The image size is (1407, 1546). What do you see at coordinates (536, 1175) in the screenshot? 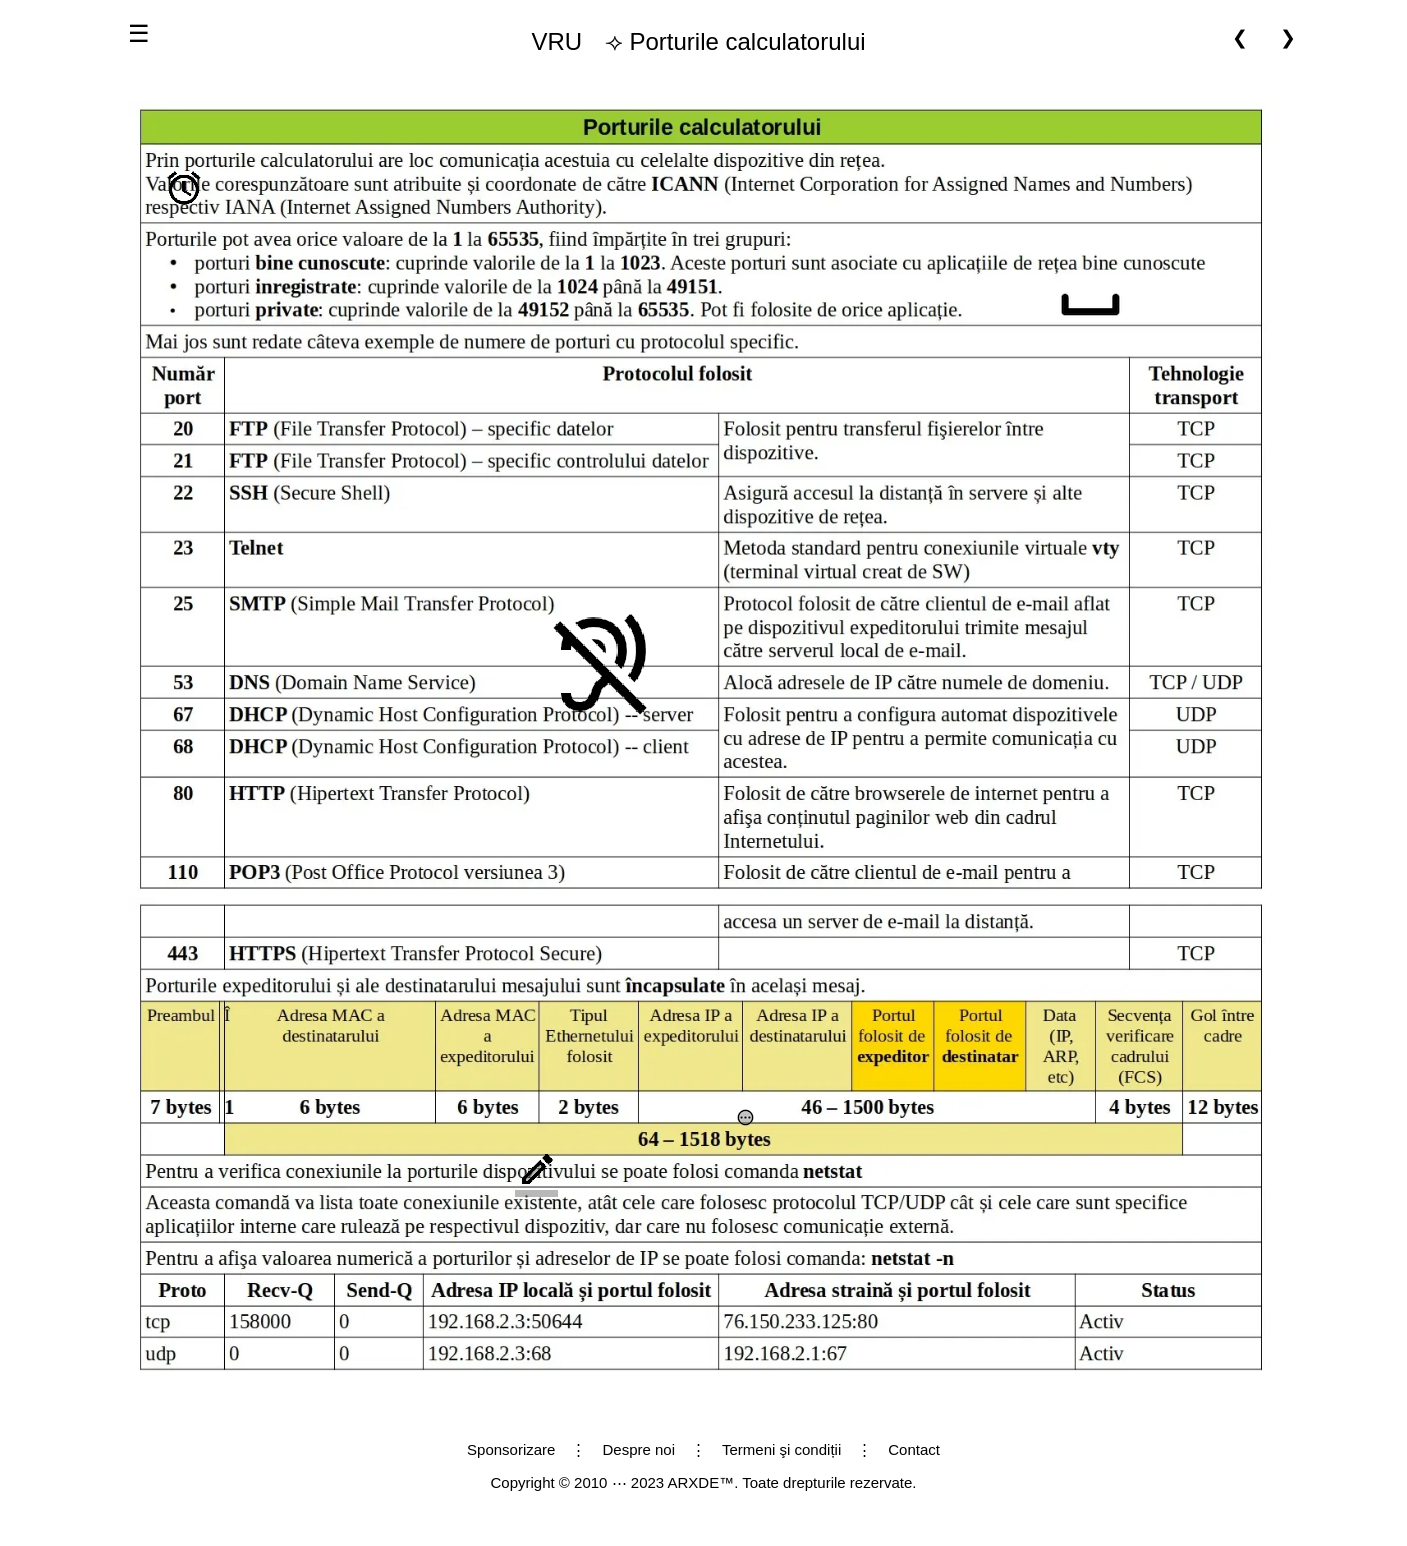
I see `edit or change border color` at bounding box center [536, 1175].